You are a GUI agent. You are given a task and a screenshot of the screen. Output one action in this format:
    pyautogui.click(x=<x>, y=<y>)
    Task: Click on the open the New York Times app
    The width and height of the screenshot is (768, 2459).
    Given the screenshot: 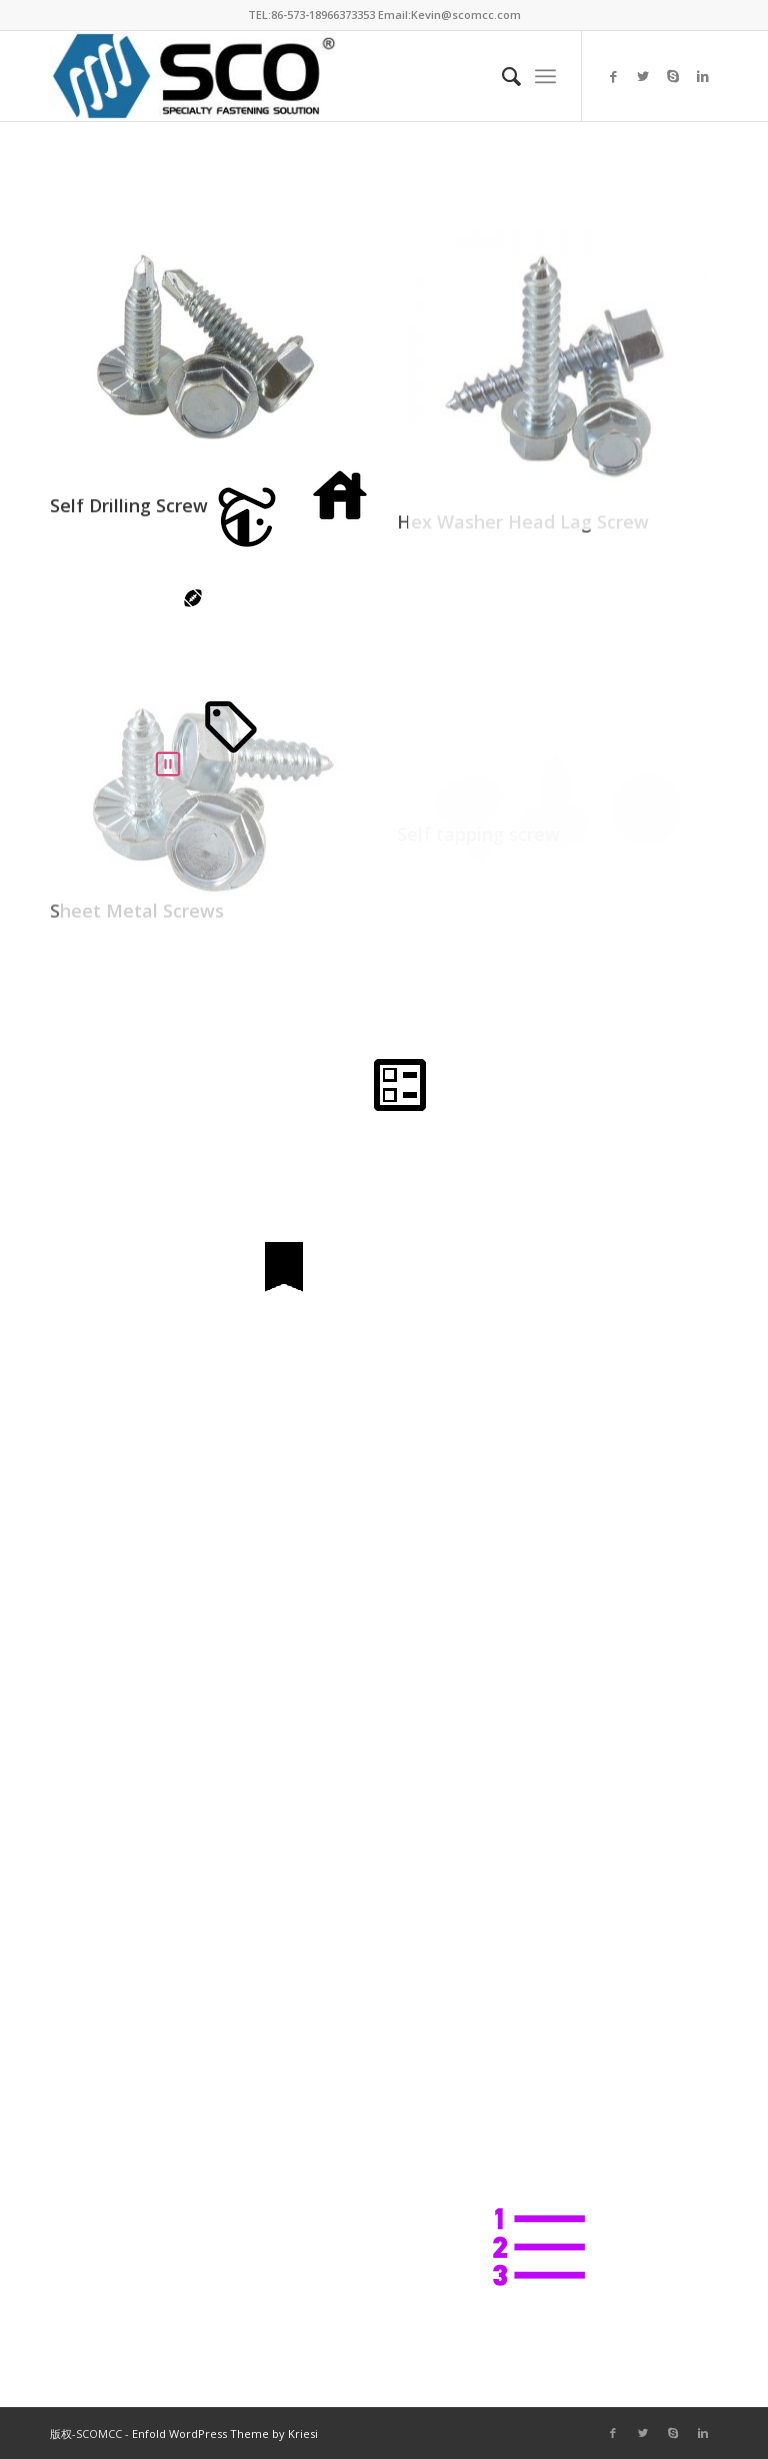 What is the action you would take?
    pyautogui.click(x=247, y=516)
    